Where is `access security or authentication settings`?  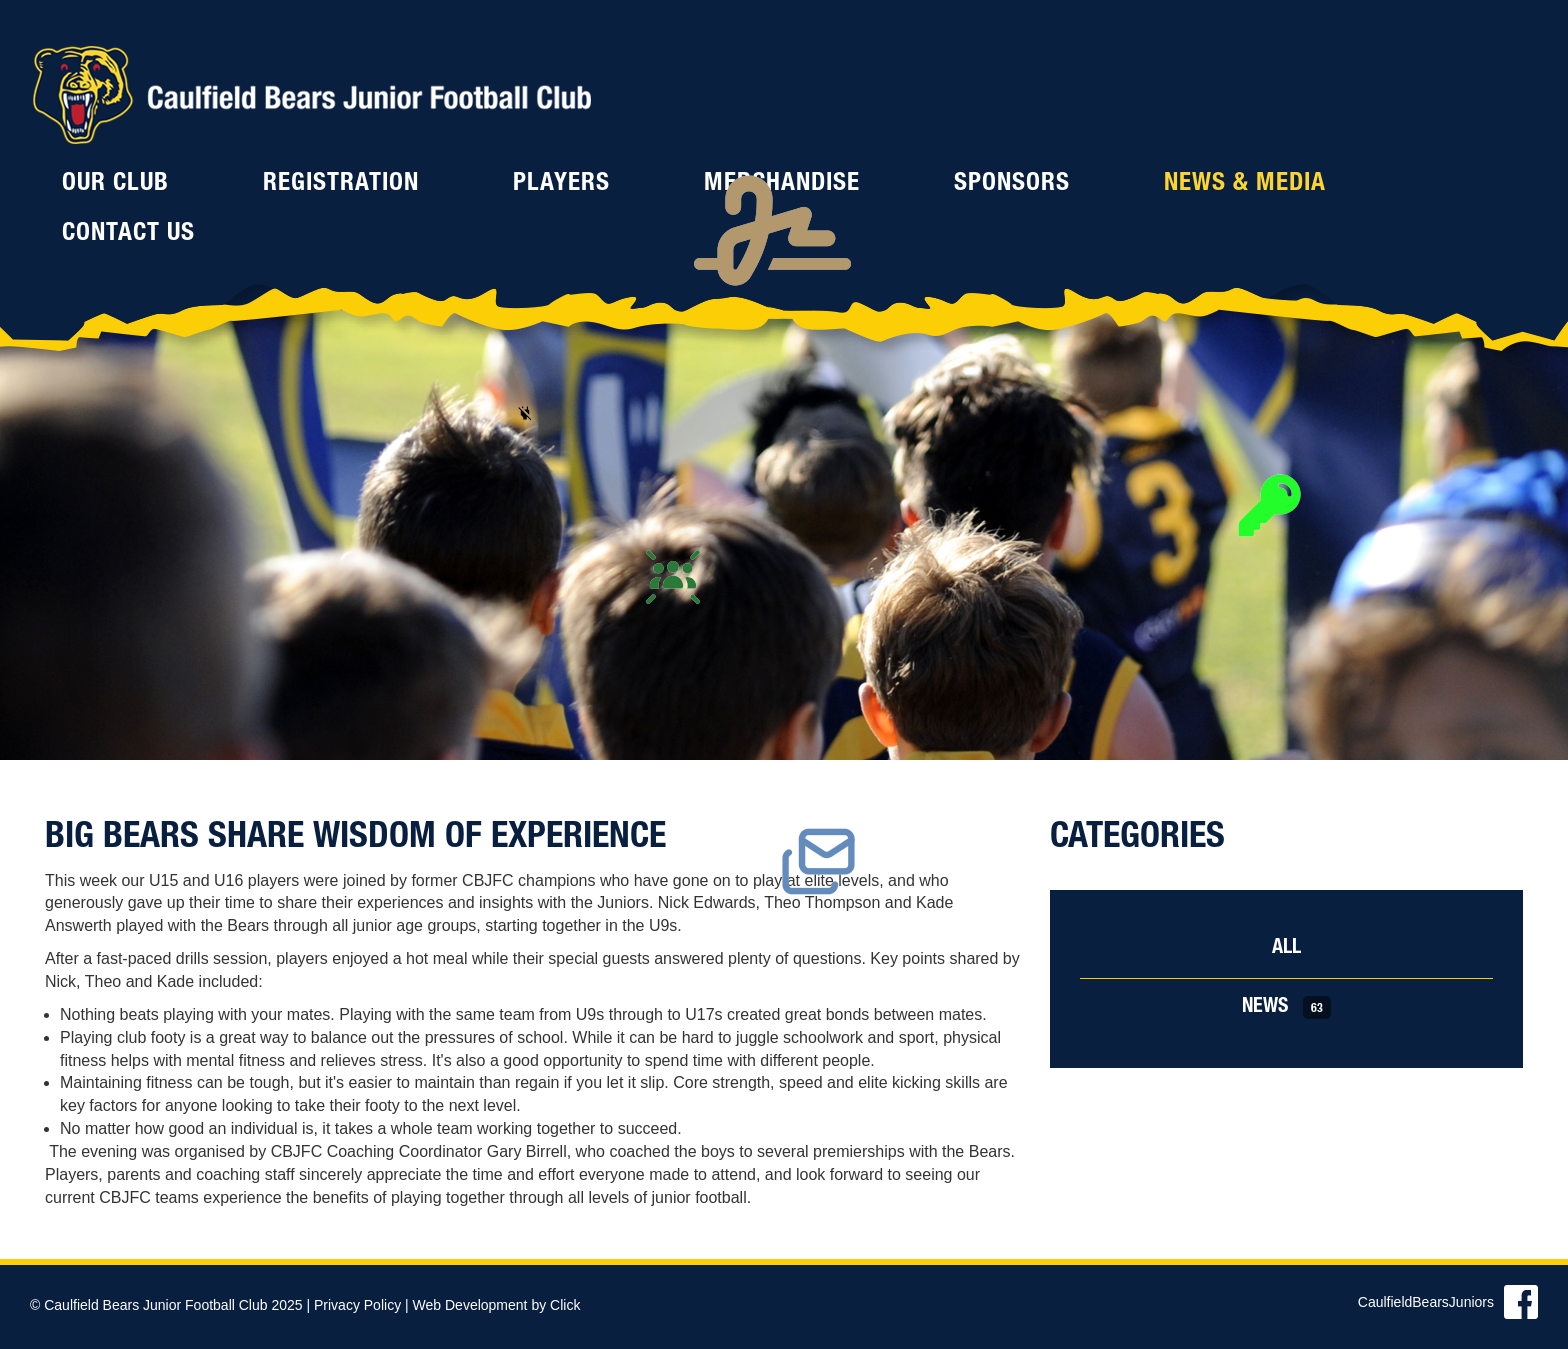
access security or authentication settings is located at coordinates (1269, 505).